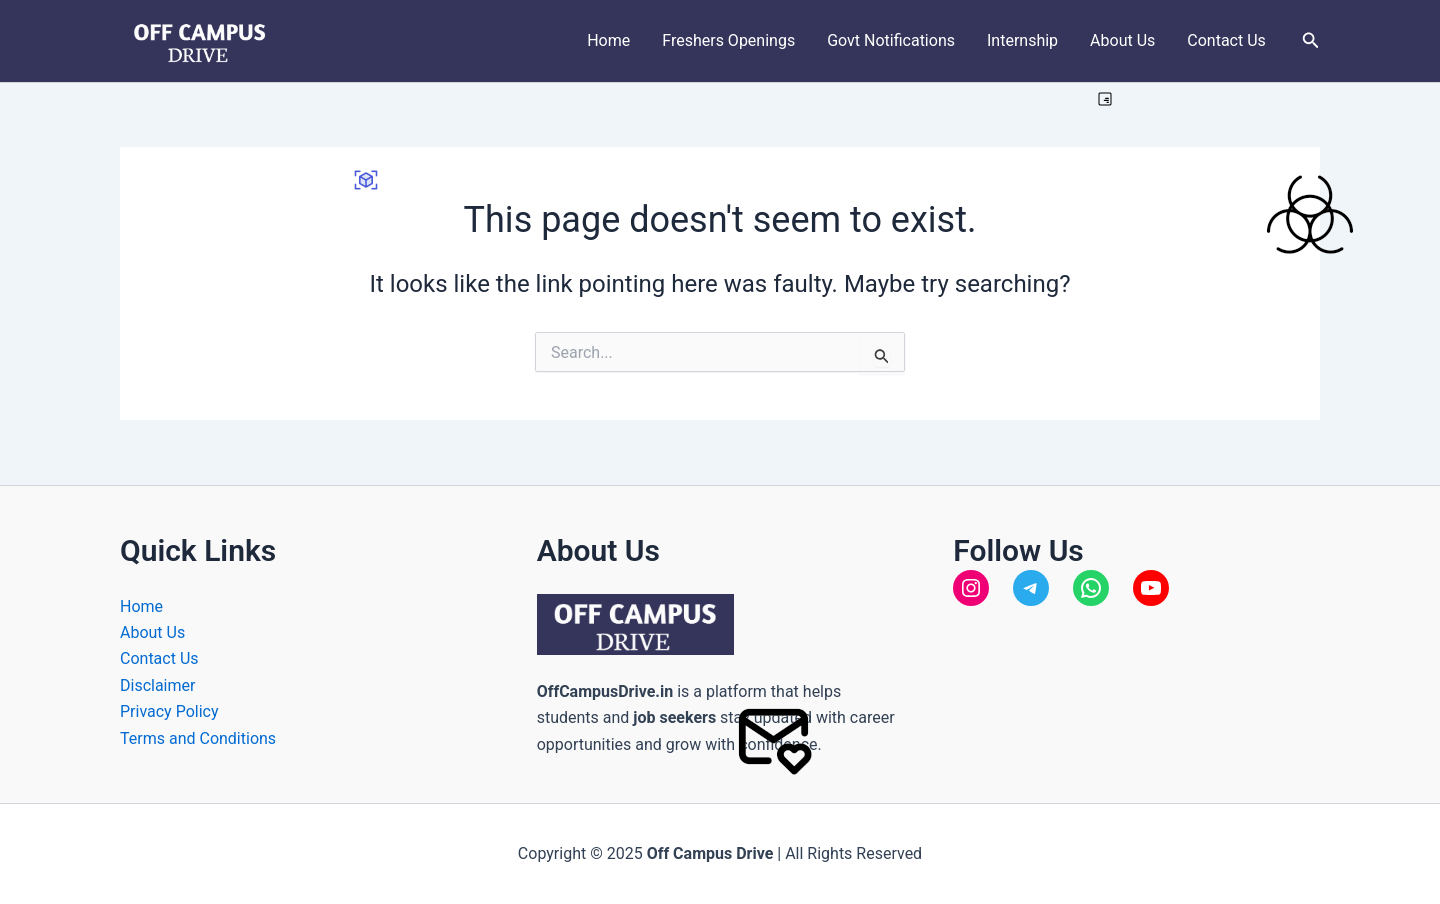 The height and width of the screenshot is (904, 1440). What do you see at coordinates (773, 736) in the screenshot?
I see `view favorite or loved emails` at bounding box center [773, 736].